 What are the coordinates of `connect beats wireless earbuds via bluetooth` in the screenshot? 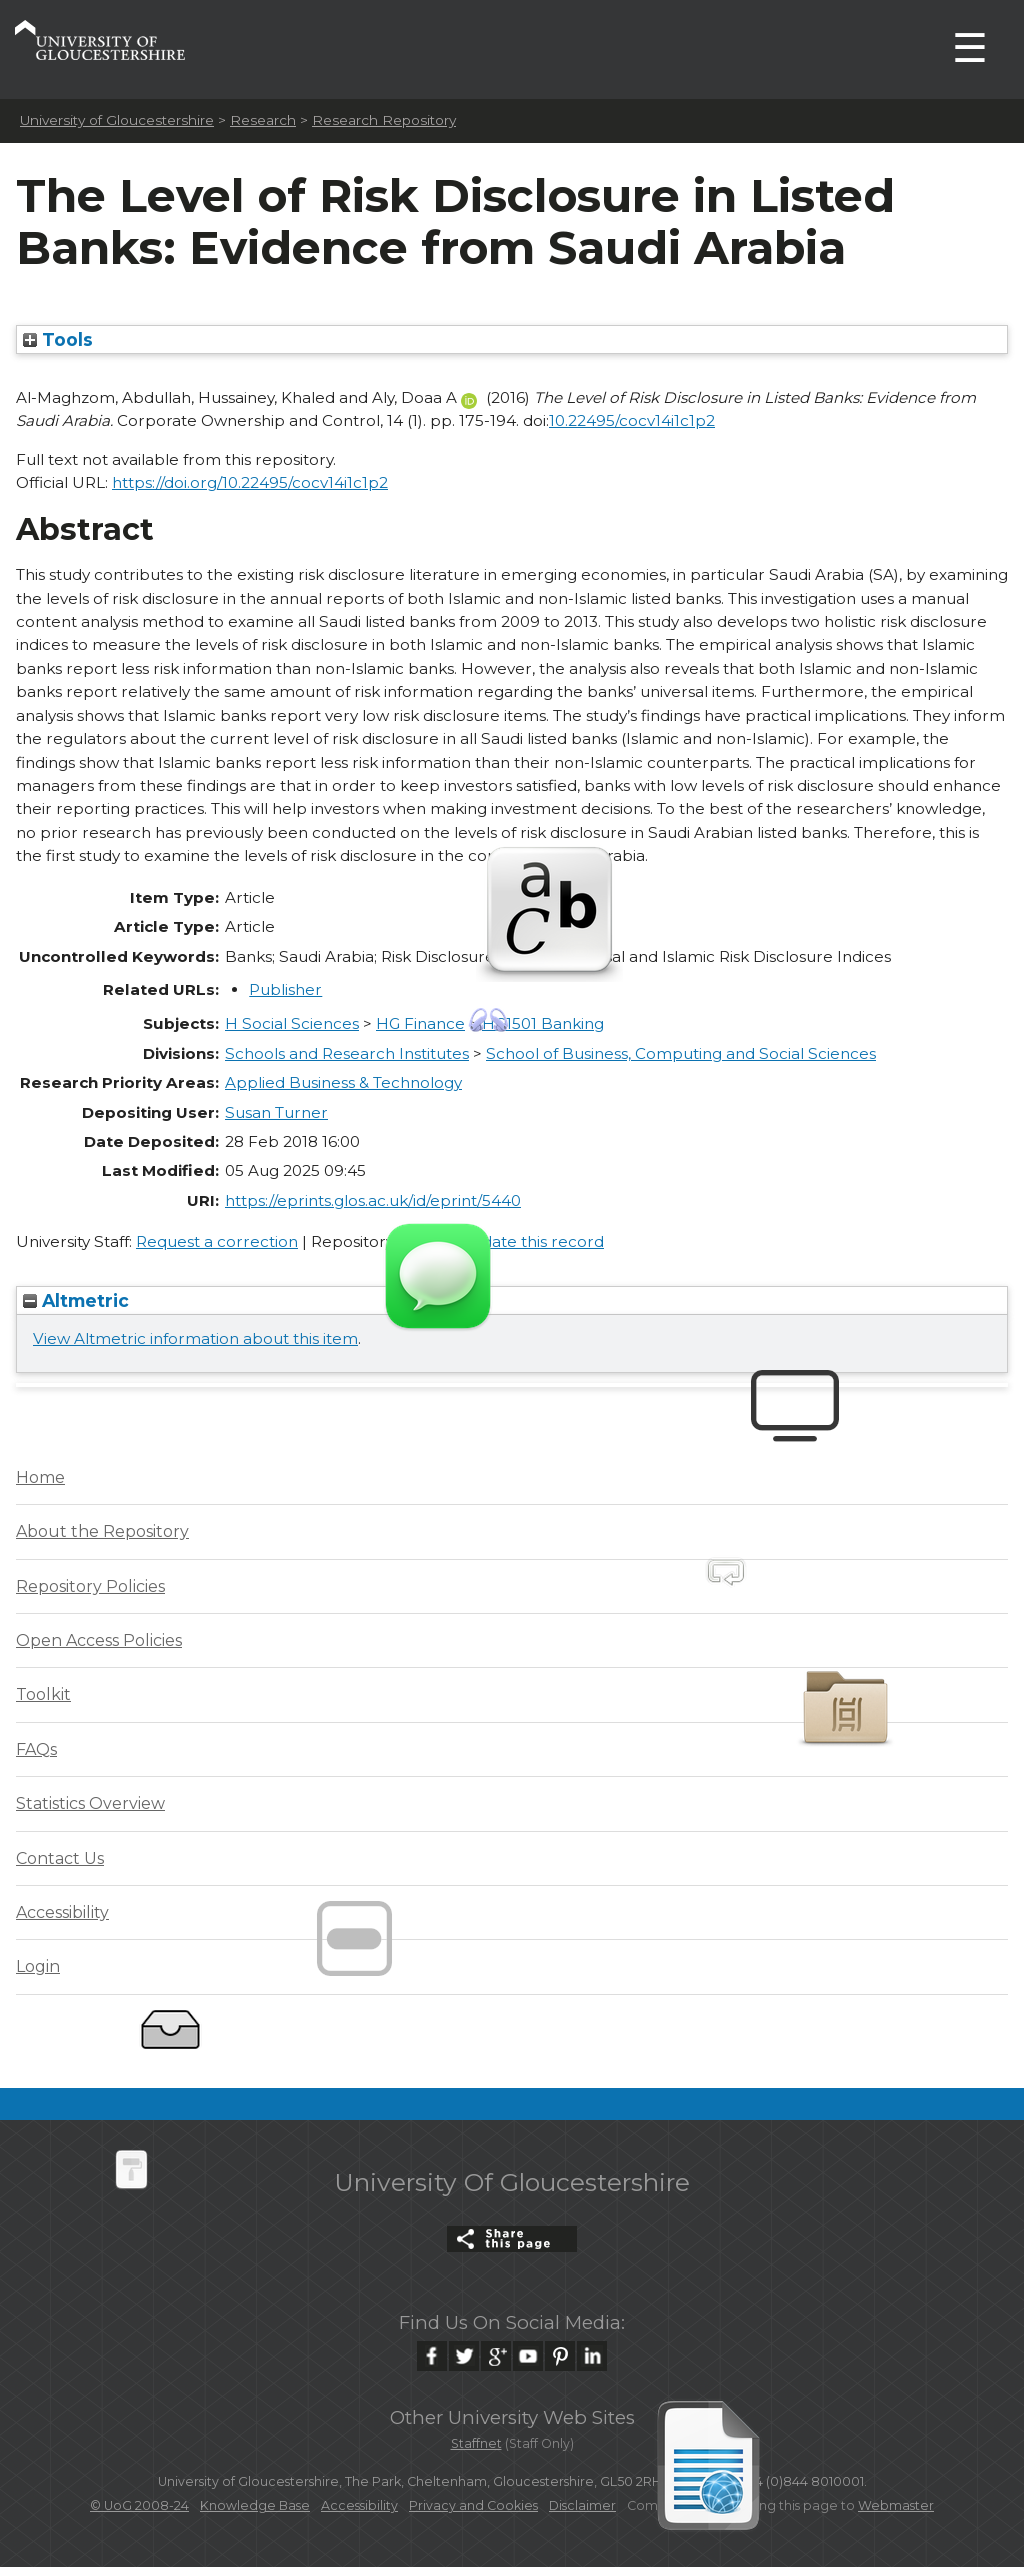 It's located at (488, 1021).